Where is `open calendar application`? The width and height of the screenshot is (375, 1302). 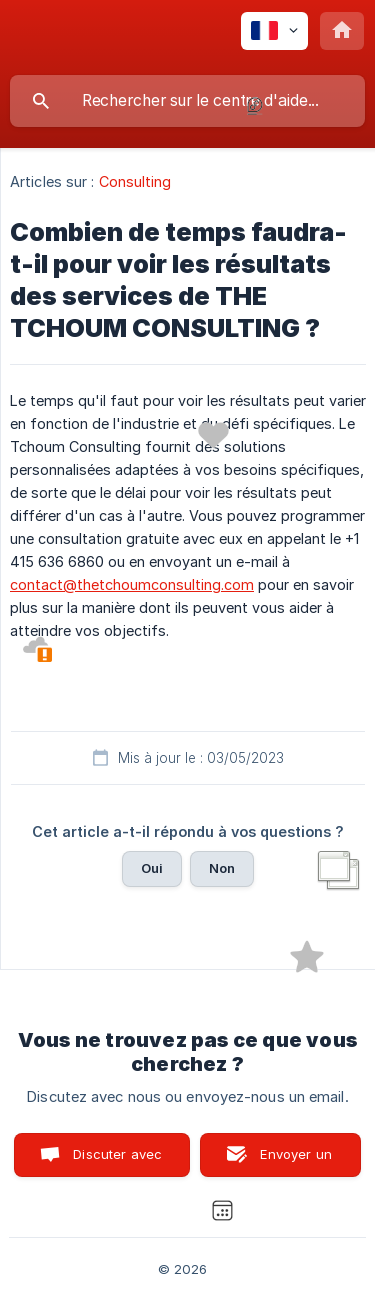 open calendar application is located at coordinates (222, 1210).